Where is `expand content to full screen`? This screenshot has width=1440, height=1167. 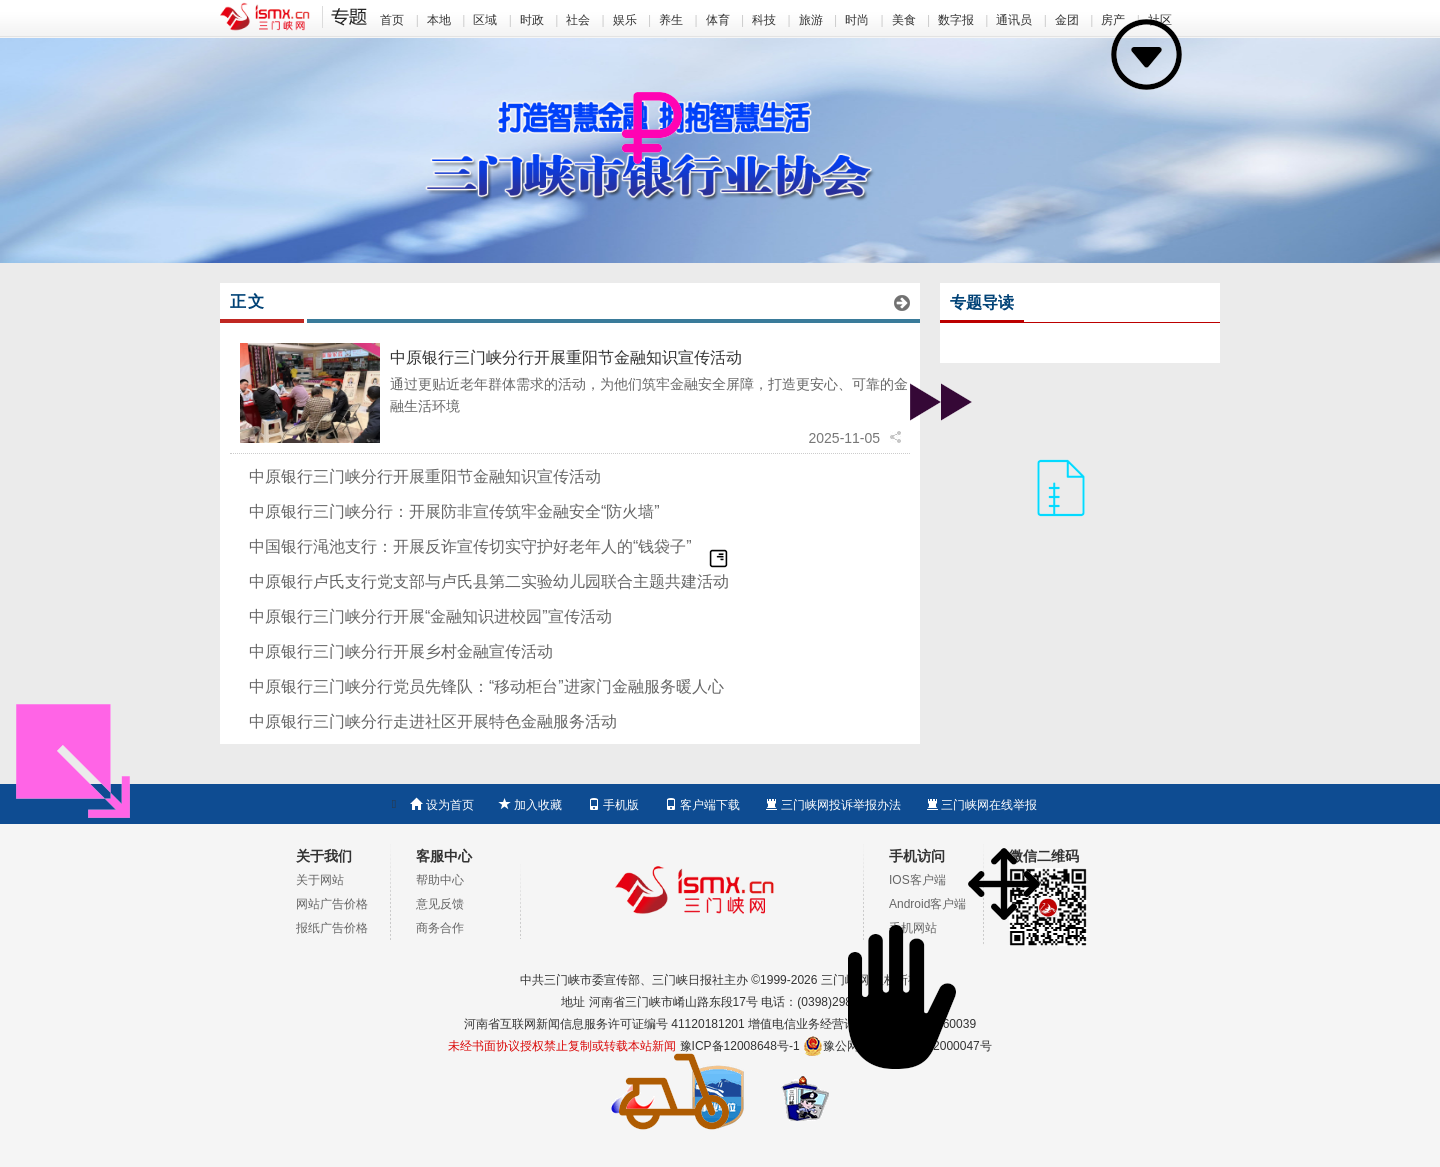 expand content to full screen is located at coordinates (73, 761).